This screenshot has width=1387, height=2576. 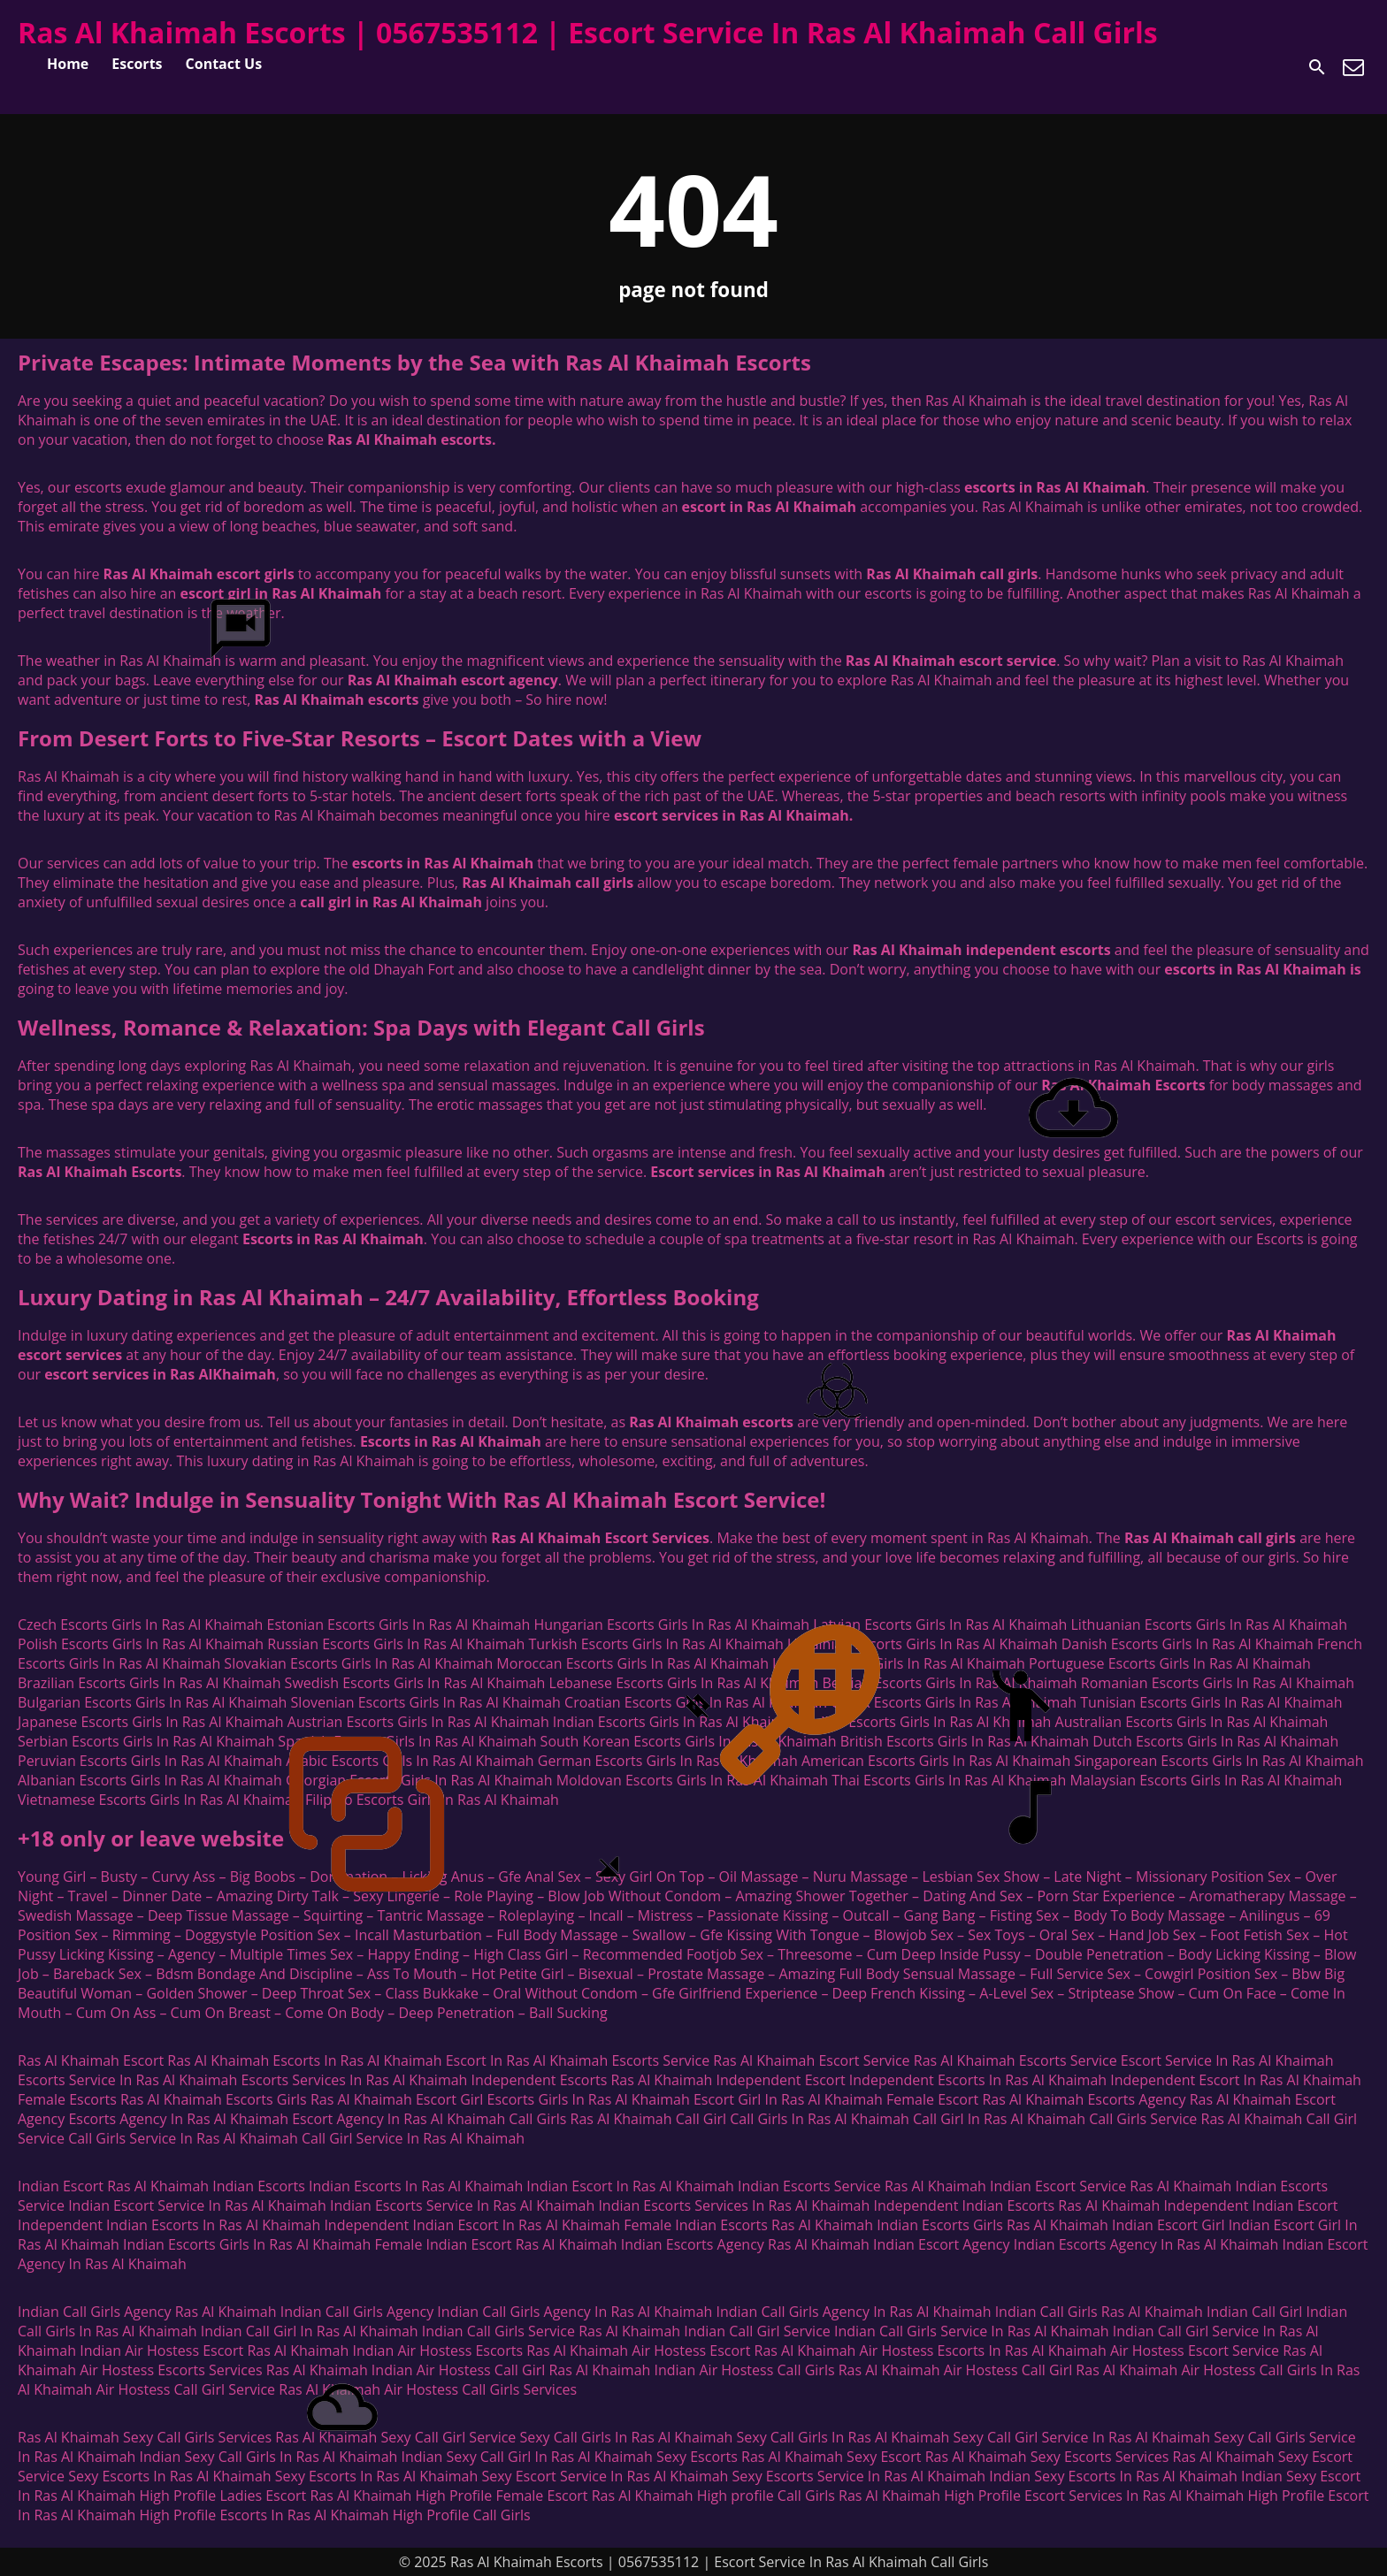 I want to click on indicates no cellular signal or mobile data unavailable, so click(x=609, y=1867).